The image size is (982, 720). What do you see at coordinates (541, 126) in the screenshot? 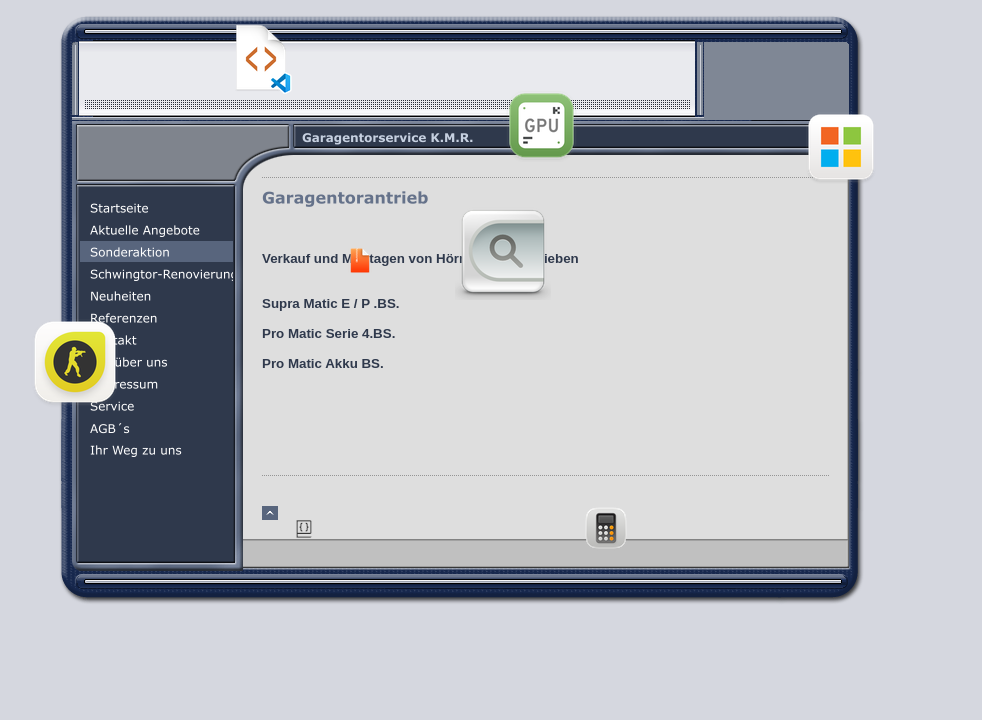
I see `open graphics driver settings` at bounding box center [541, 126].